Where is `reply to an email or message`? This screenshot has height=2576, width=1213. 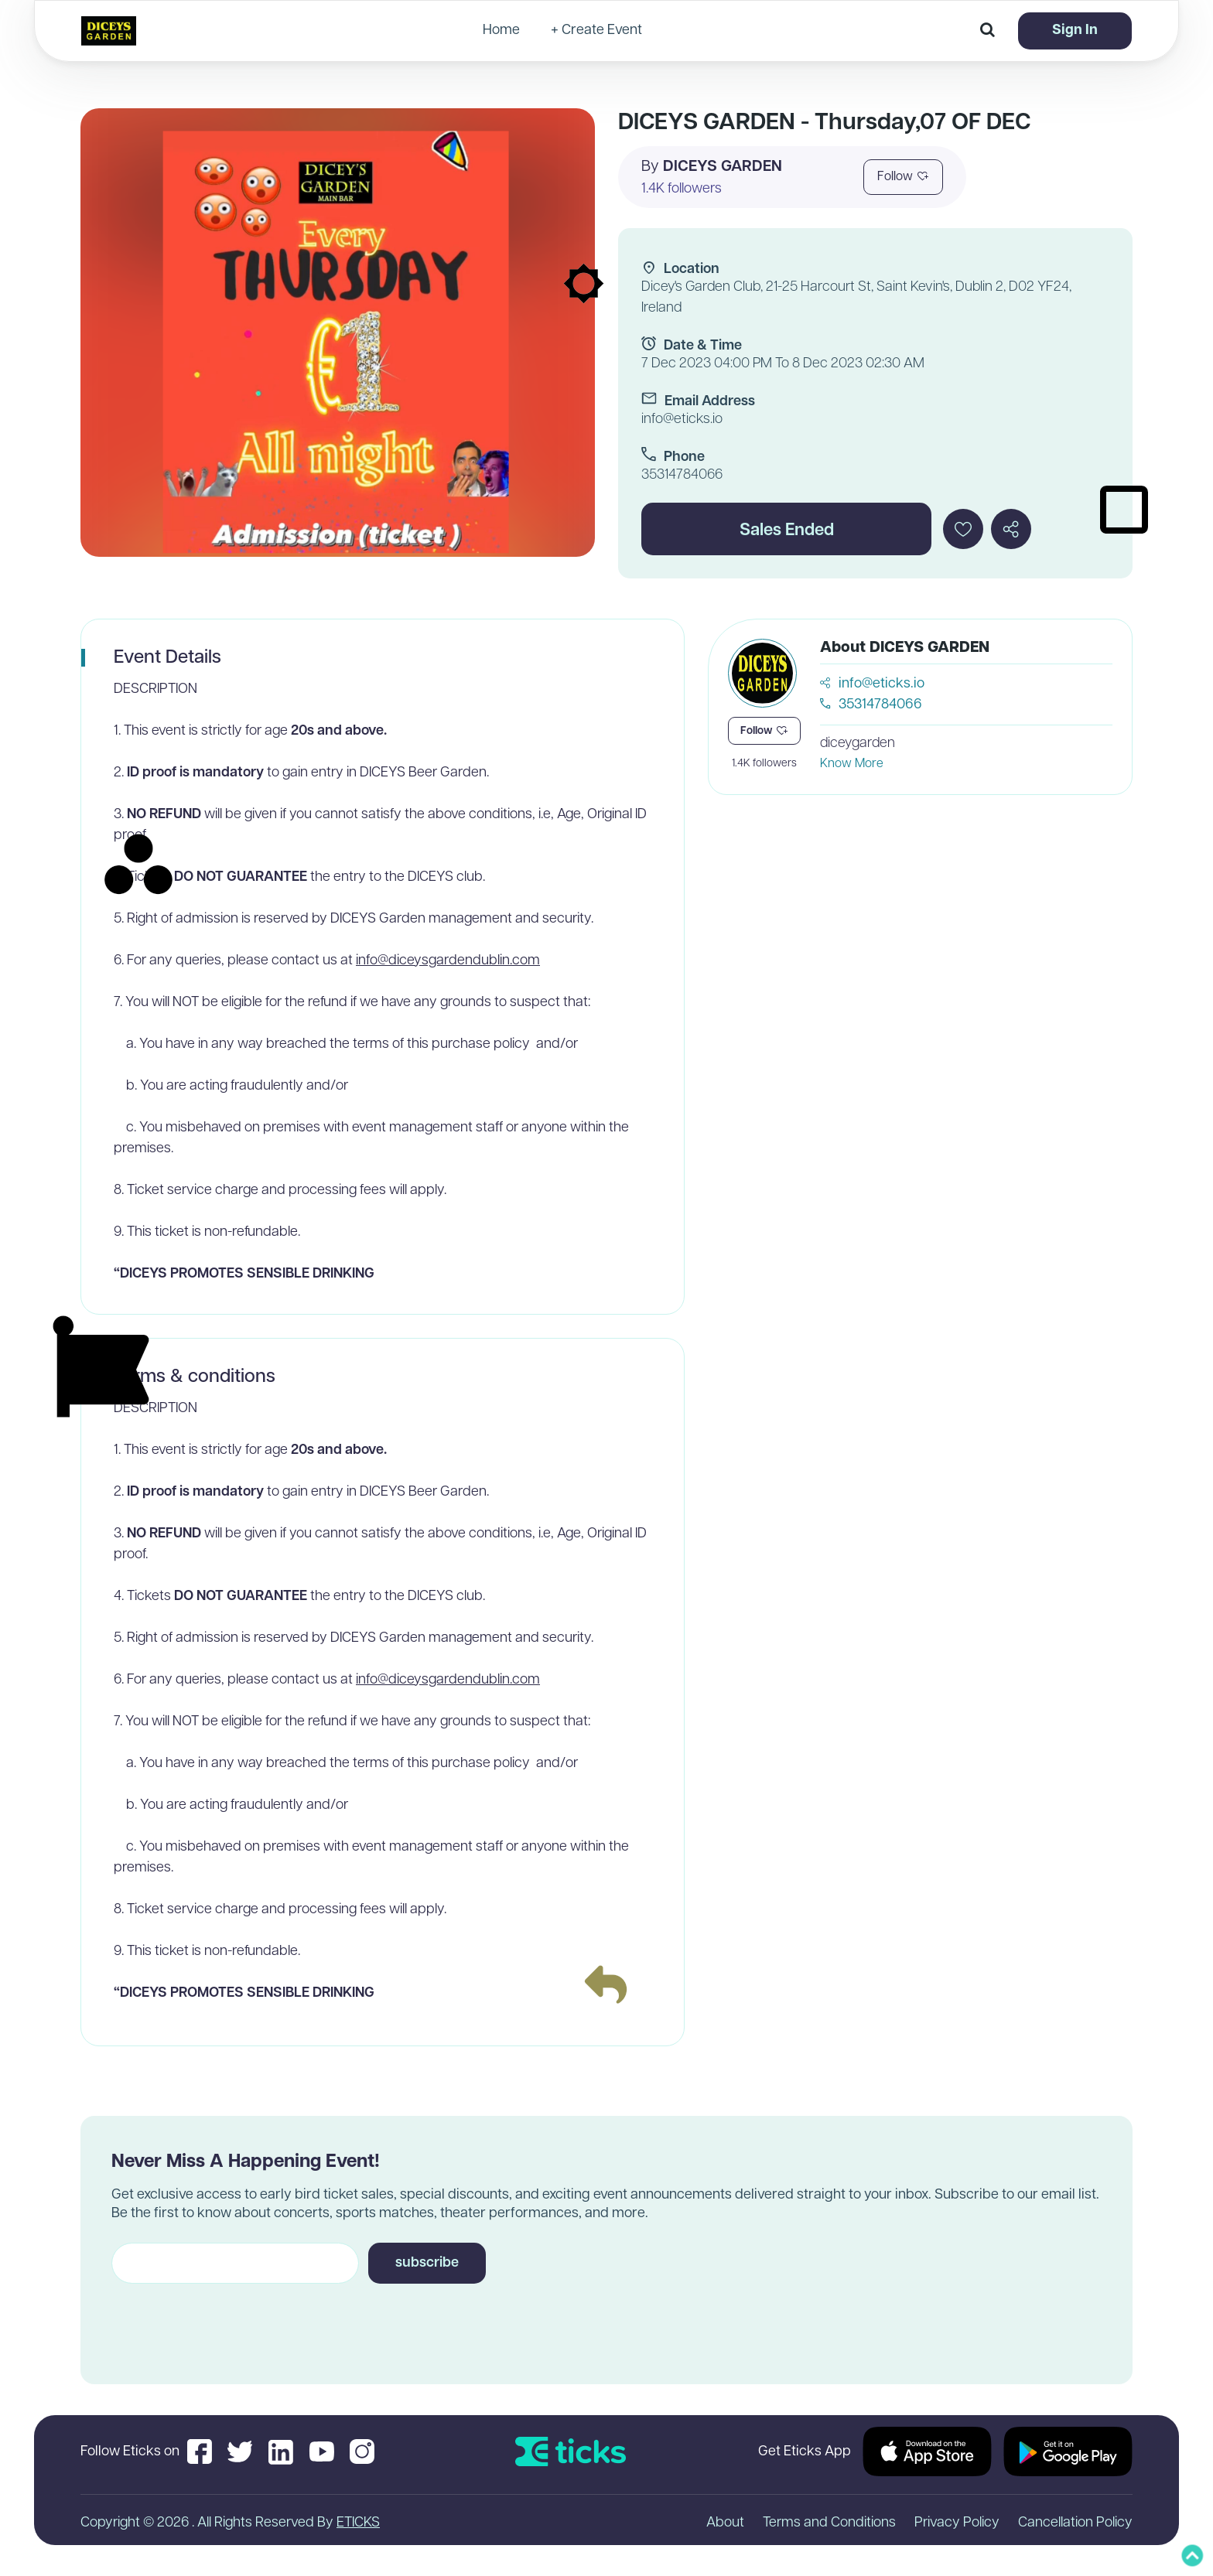 reply to an email or message is located at coordinates (606, 1985).